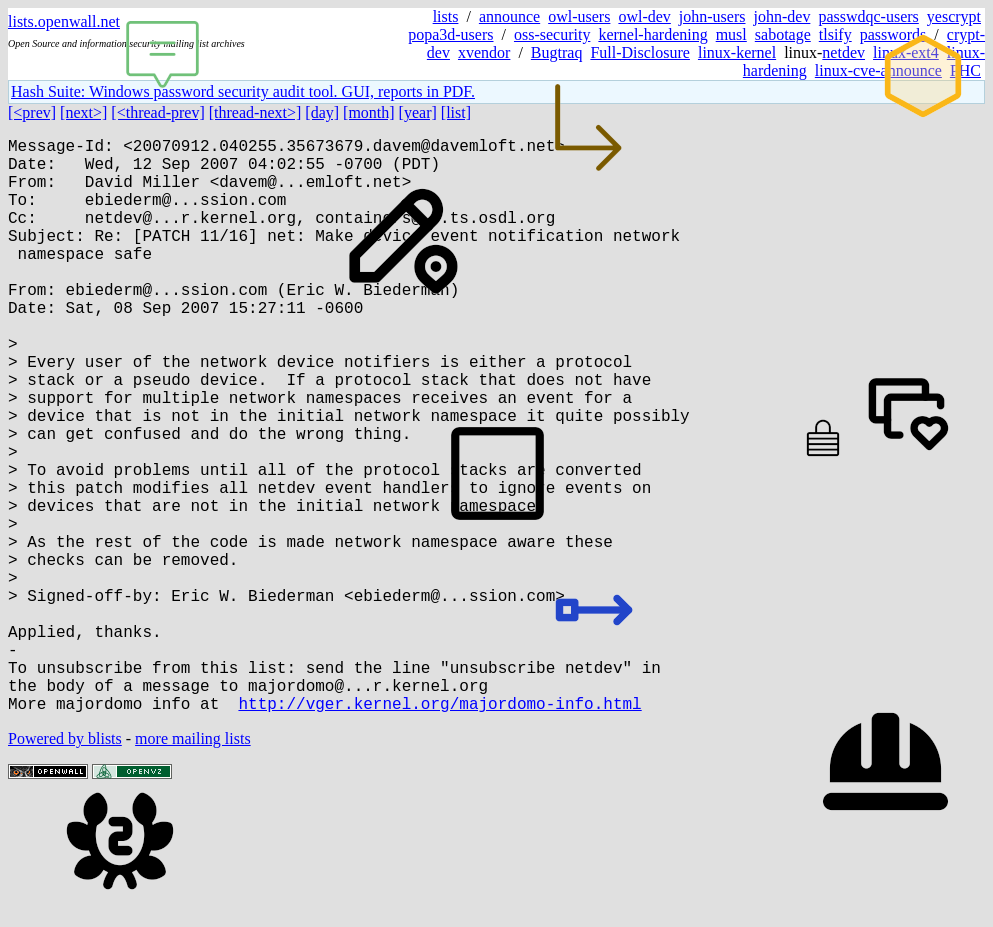  Describe the element at coordinates (497, 473) in the screenshot. I see `stop media playback` at that location.